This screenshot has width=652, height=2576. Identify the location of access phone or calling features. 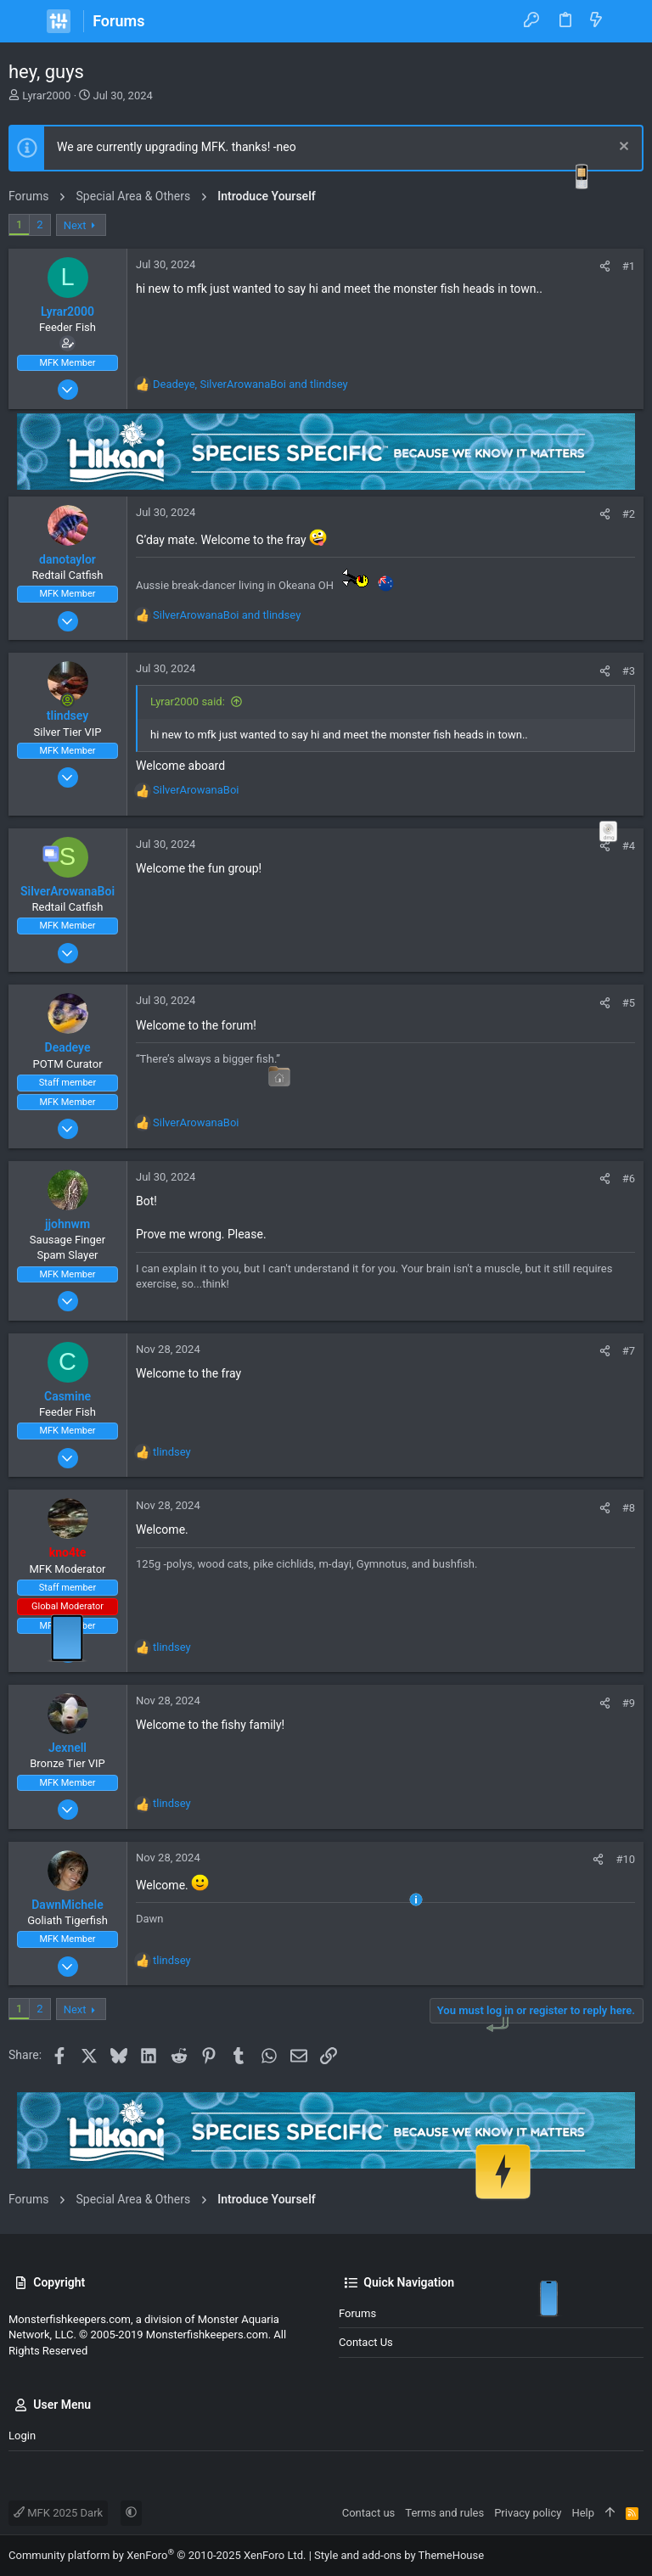
(582, 177).